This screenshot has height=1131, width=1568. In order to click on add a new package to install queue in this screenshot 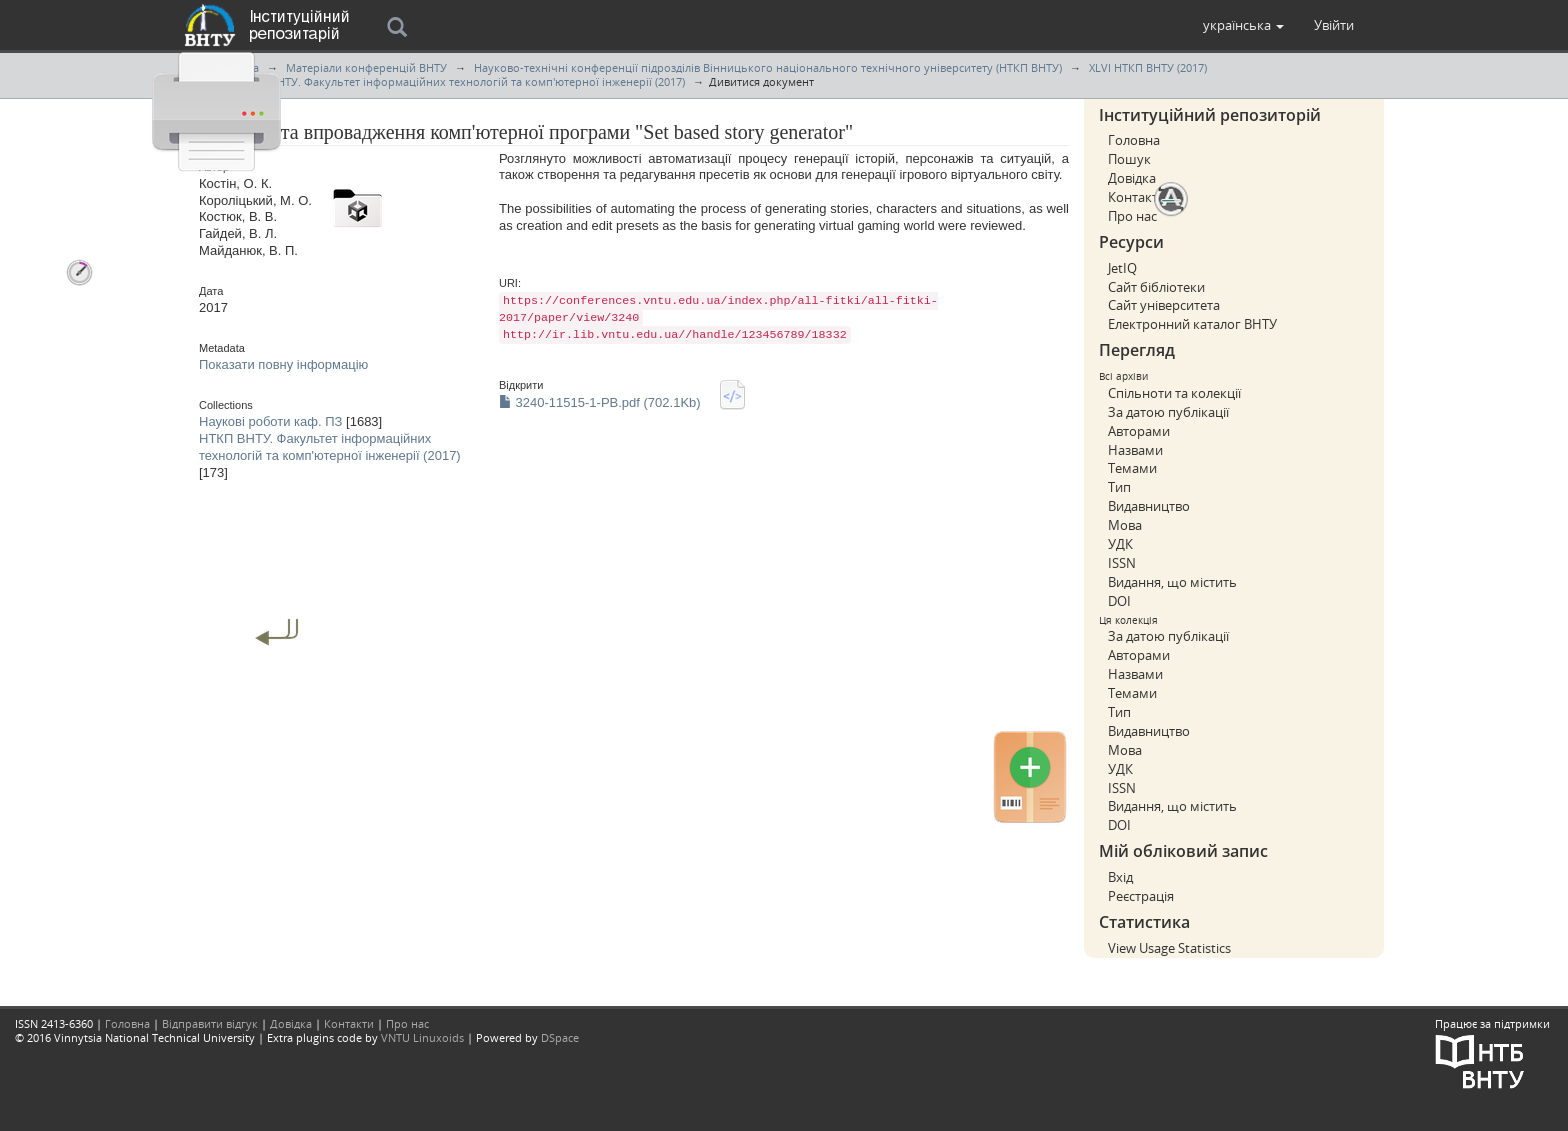, I will do `click(1030, 777)`.